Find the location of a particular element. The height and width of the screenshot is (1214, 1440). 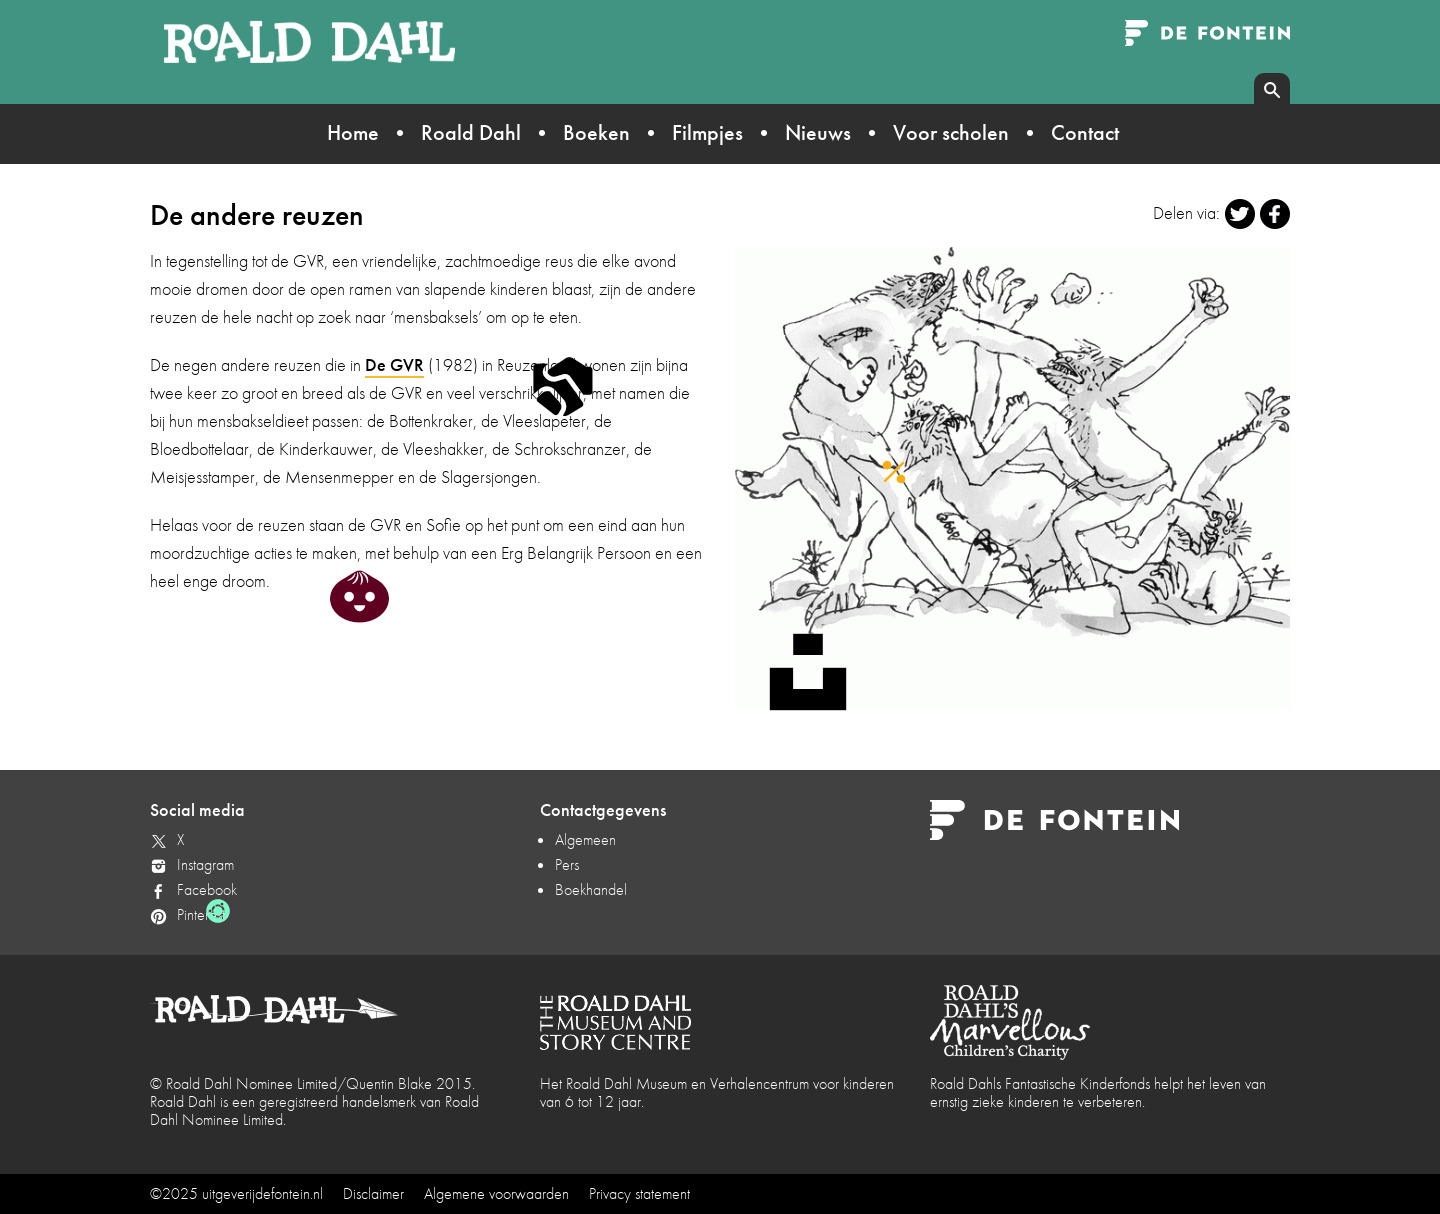

launch ubuntu operating system is located at coordinates (218, 911).